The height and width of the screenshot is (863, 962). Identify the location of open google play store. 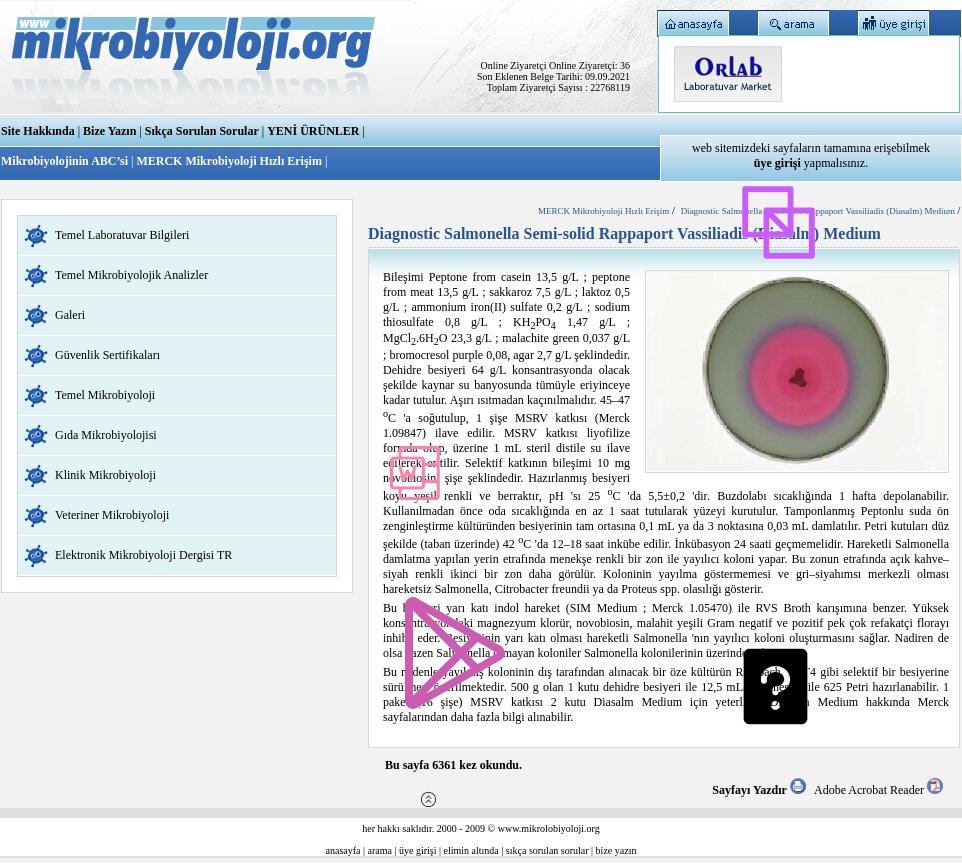
(445, 653).